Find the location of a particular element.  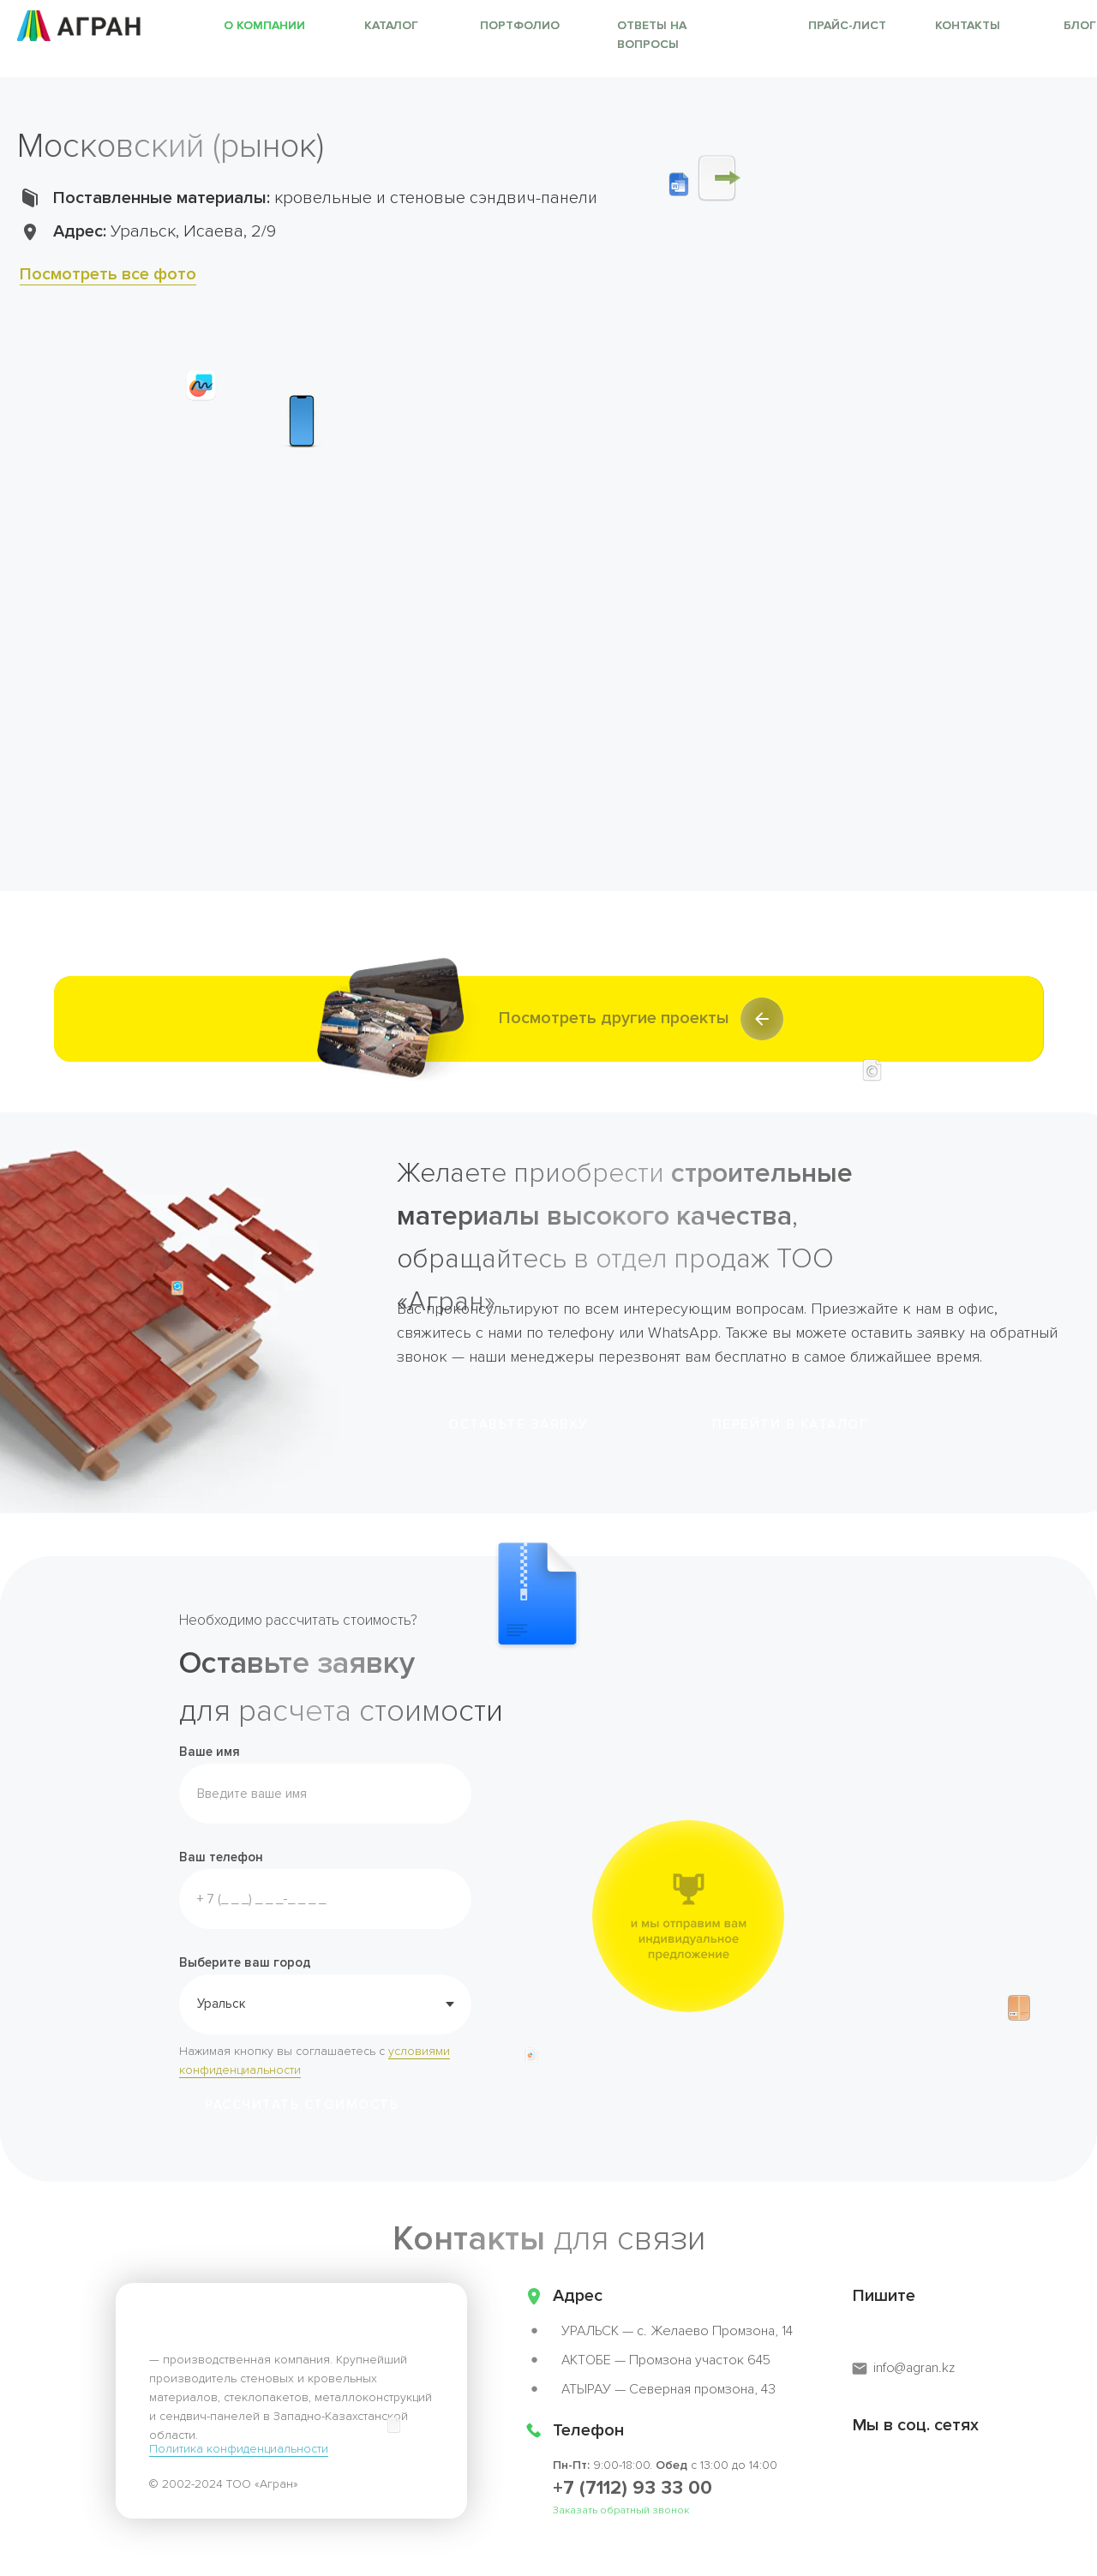

open a presentation file is located at coordinates (531, 2055).